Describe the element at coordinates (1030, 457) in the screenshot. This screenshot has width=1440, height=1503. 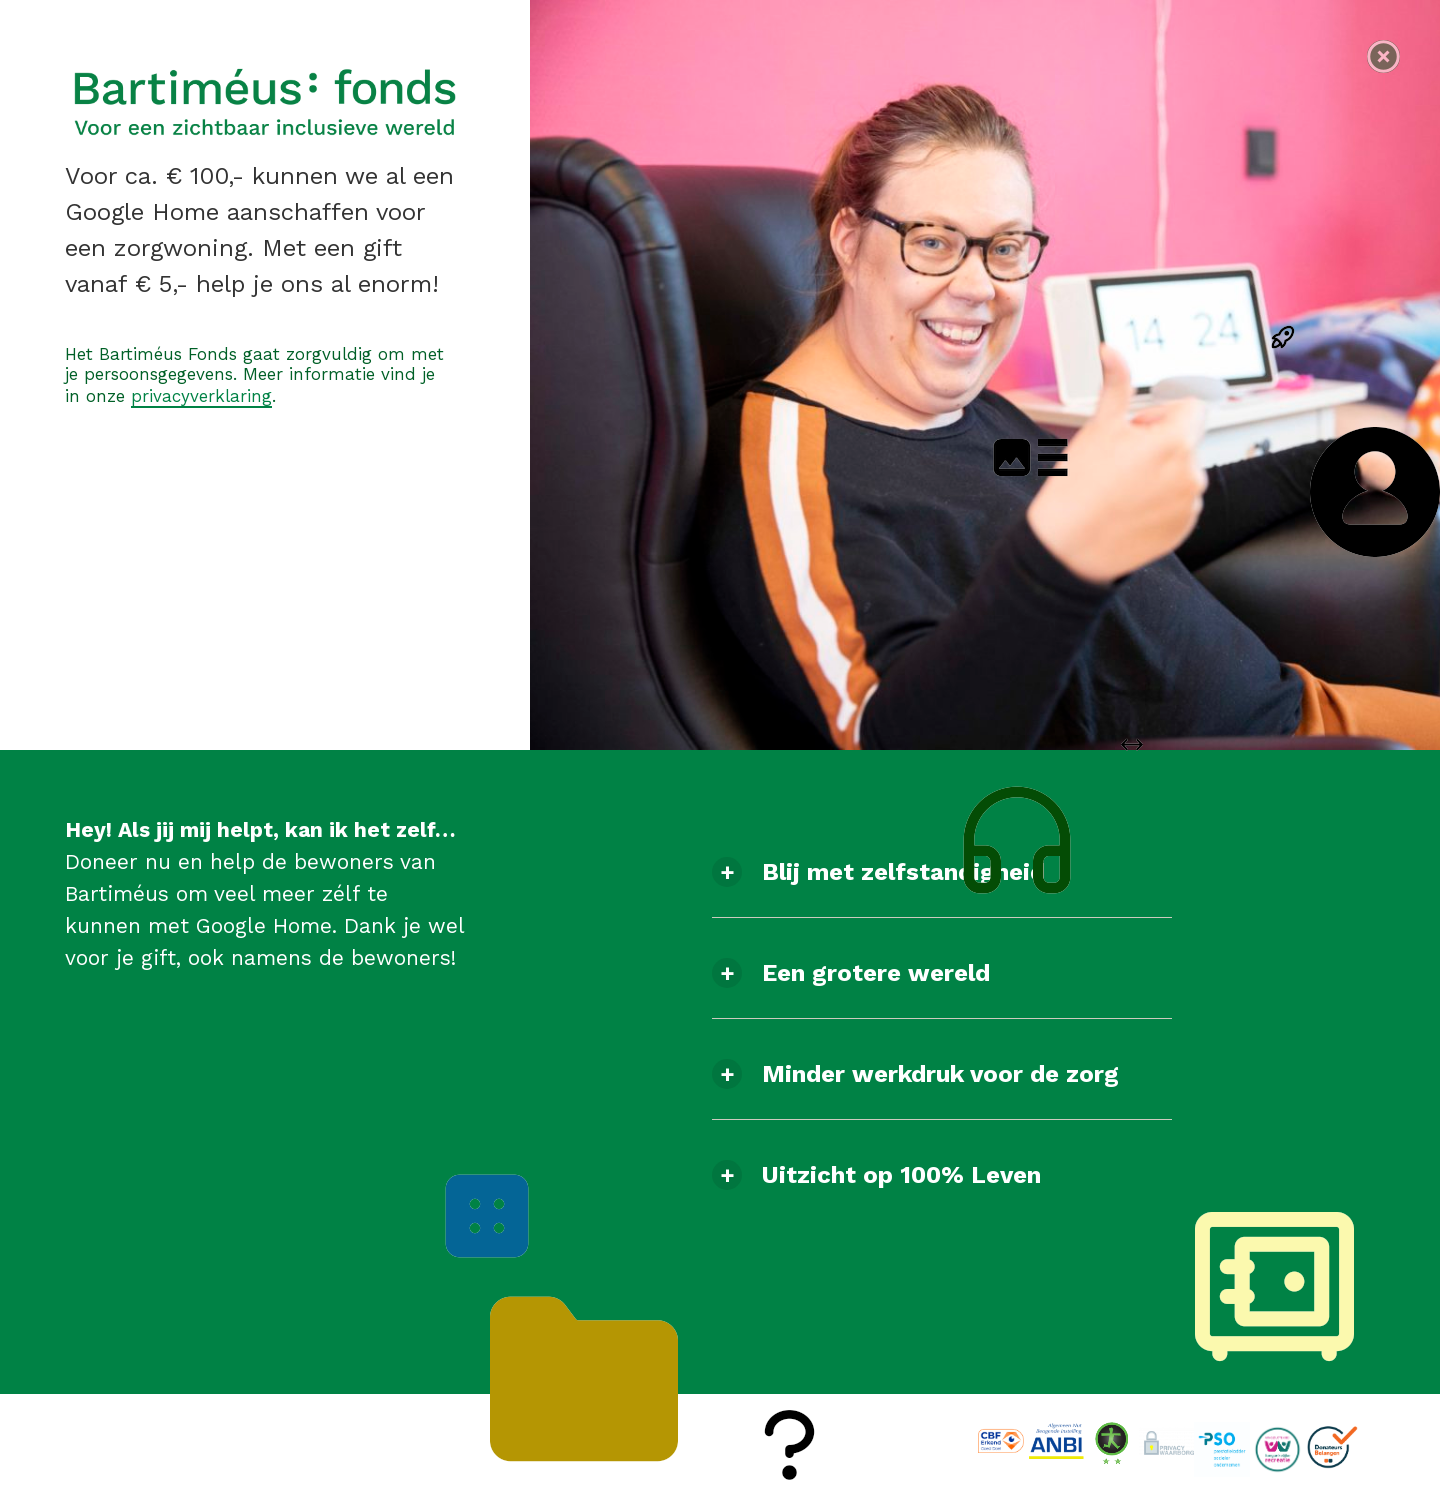
I see `view article or media with thumbnail preview` at that location.